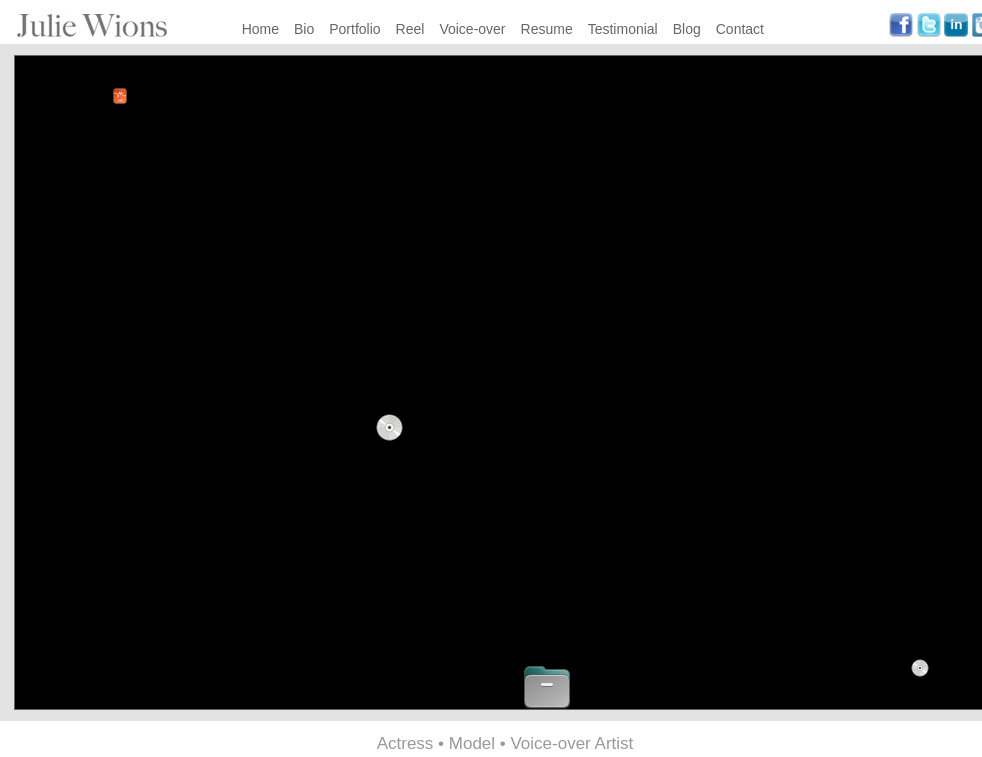 This screenshot has width=982, height=757. I want to click on access optical disc drive or CD/DVD media, so click(920, 668).